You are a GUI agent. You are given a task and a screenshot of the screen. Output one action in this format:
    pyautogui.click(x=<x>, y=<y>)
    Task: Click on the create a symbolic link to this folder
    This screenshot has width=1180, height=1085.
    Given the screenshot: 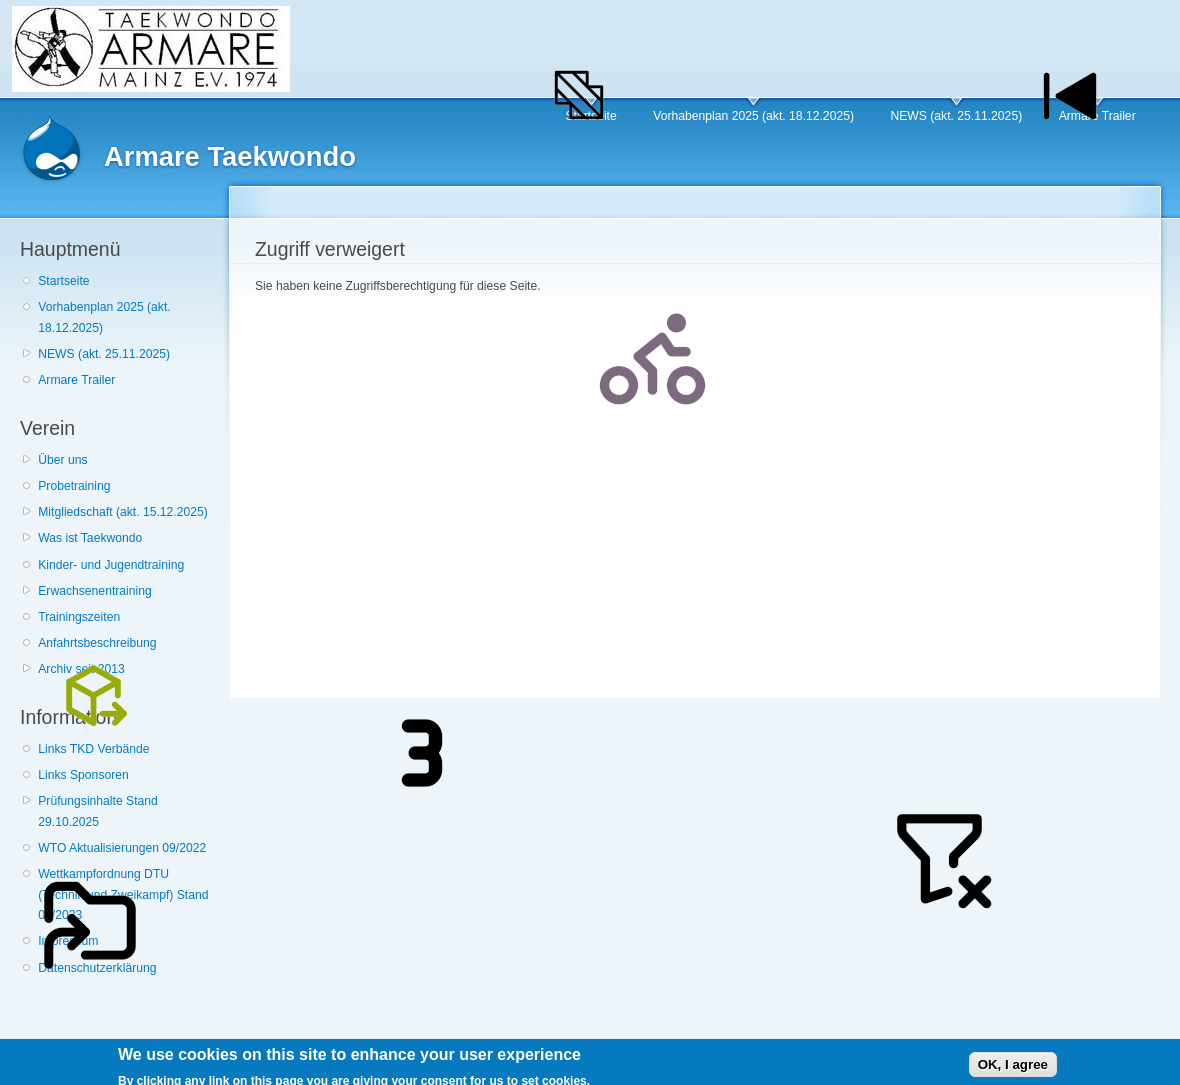 What is the action you would take?
    pyautogui.click(x=90, y=923)
    